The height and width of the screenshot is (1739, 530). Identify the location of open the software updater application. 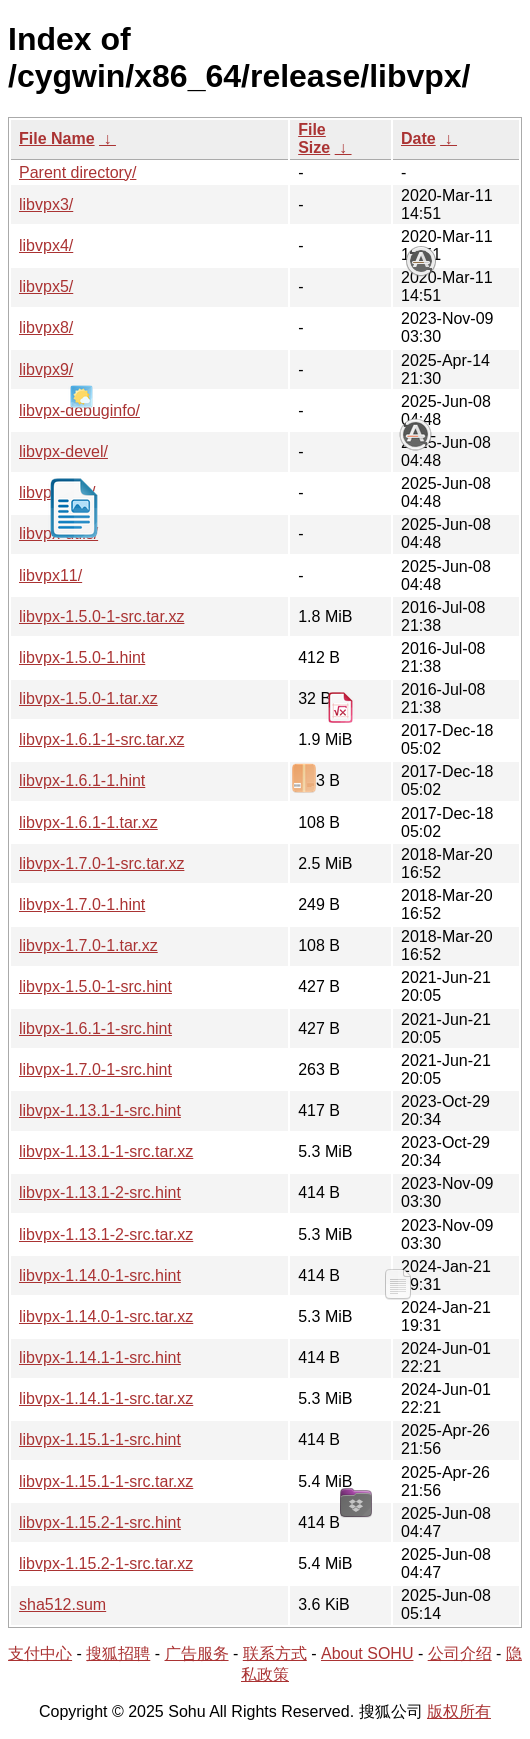
(421, 261).